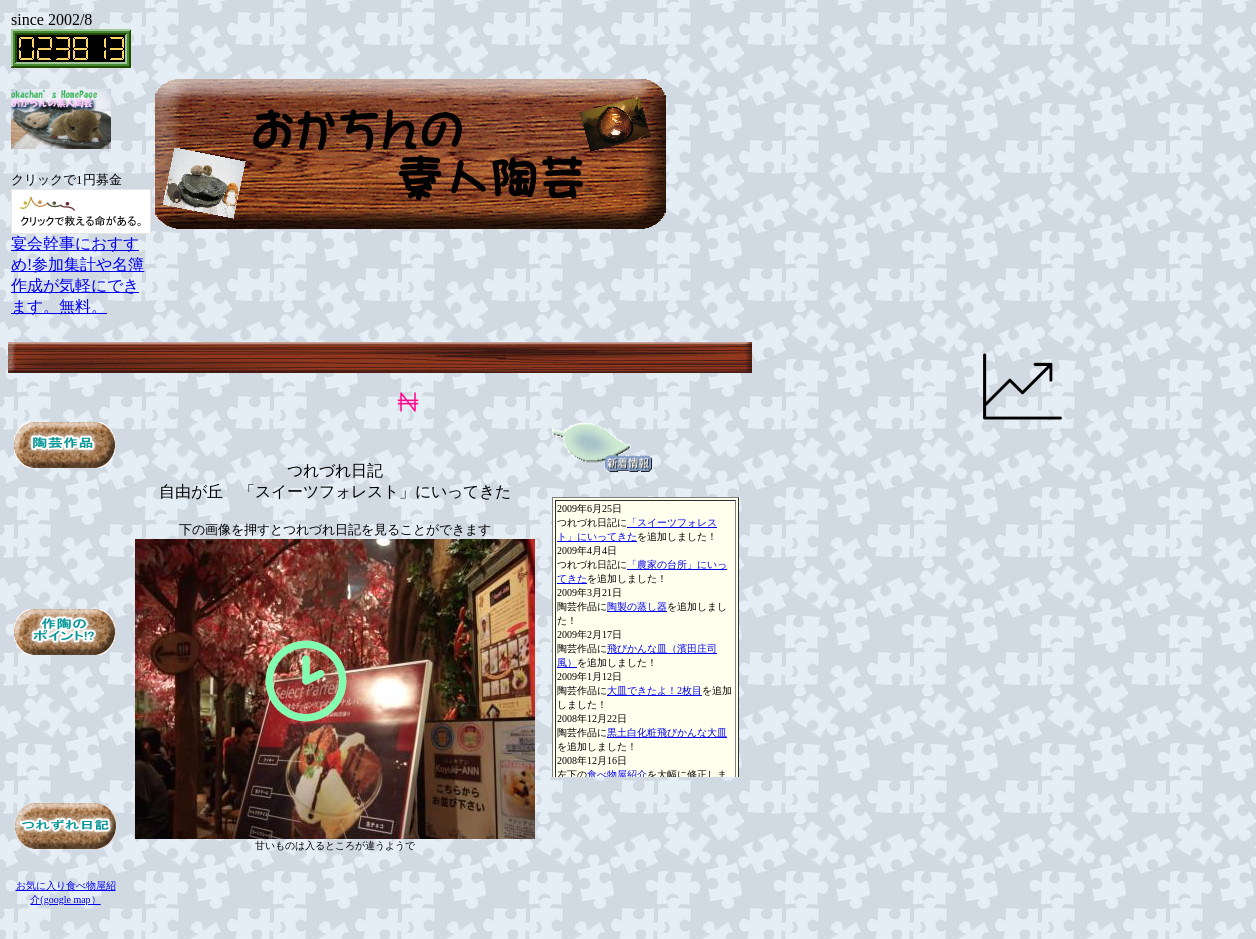  I want to click on view current time, so click(306, 681).